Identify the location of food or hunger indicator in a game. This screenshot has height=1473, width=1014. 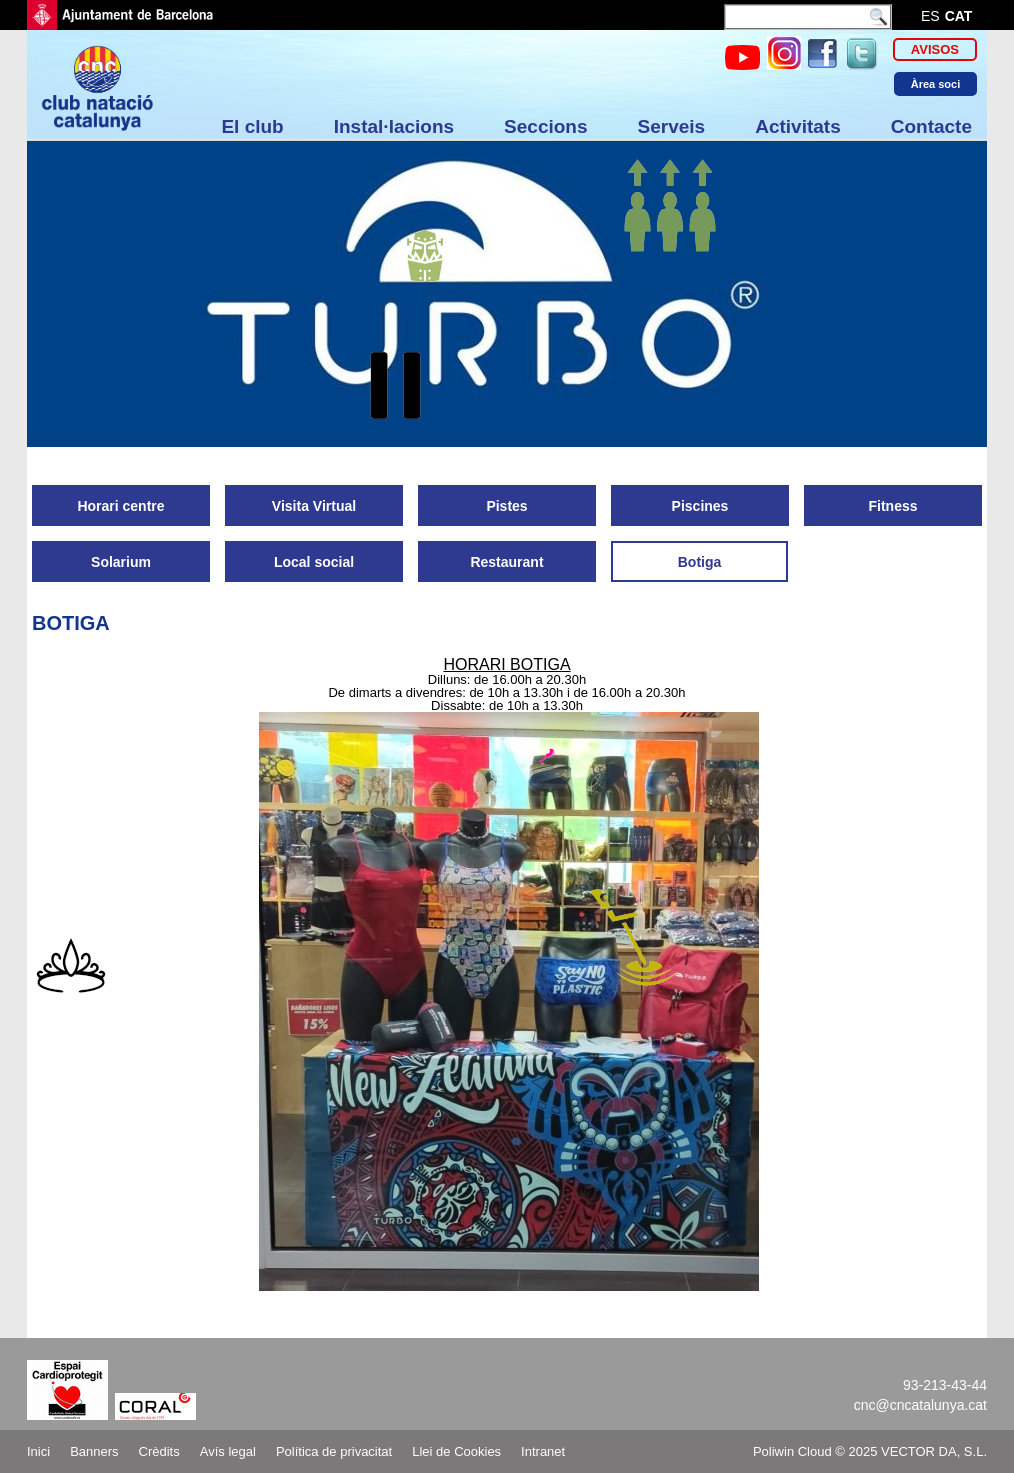
(547, 756).